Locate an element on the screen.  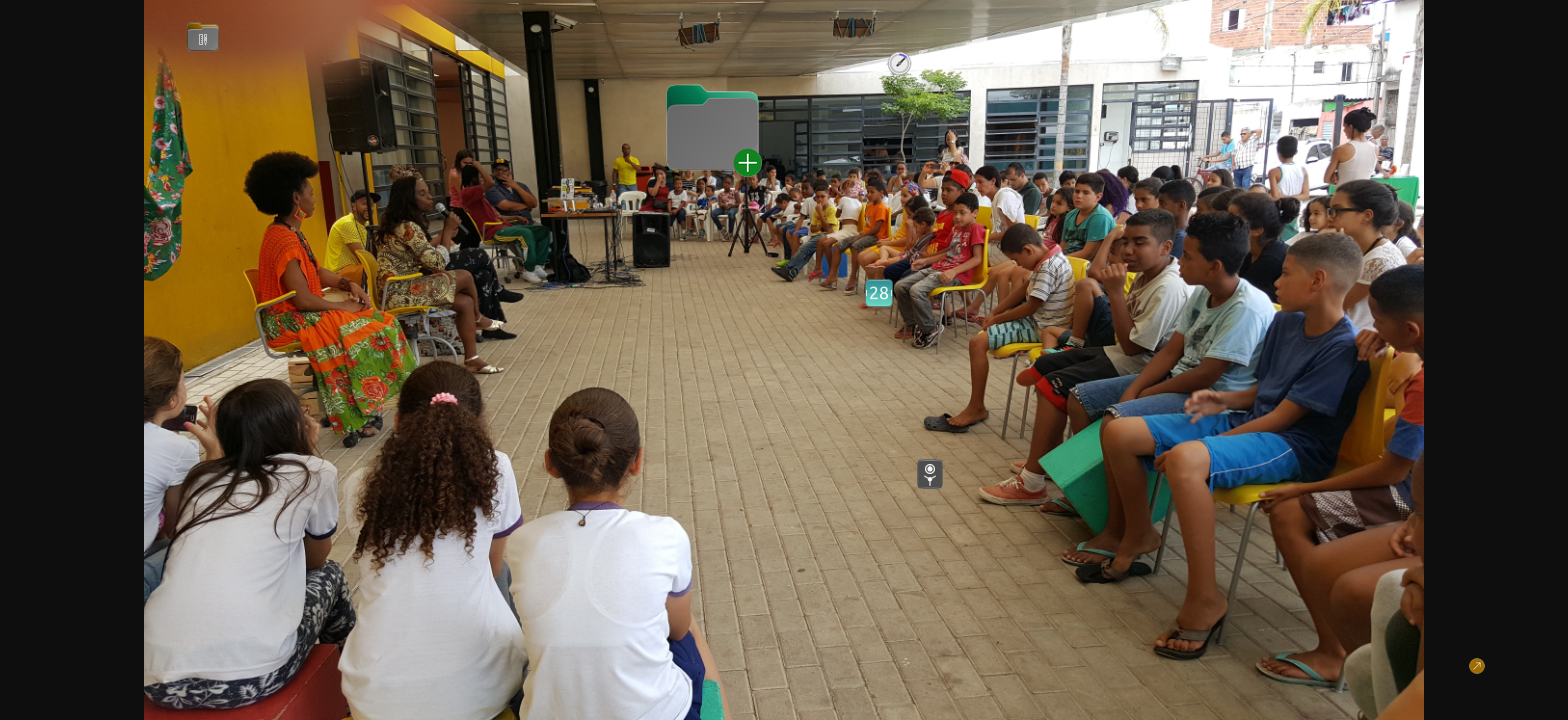
open templates folder is located at coordinates (203, 36).